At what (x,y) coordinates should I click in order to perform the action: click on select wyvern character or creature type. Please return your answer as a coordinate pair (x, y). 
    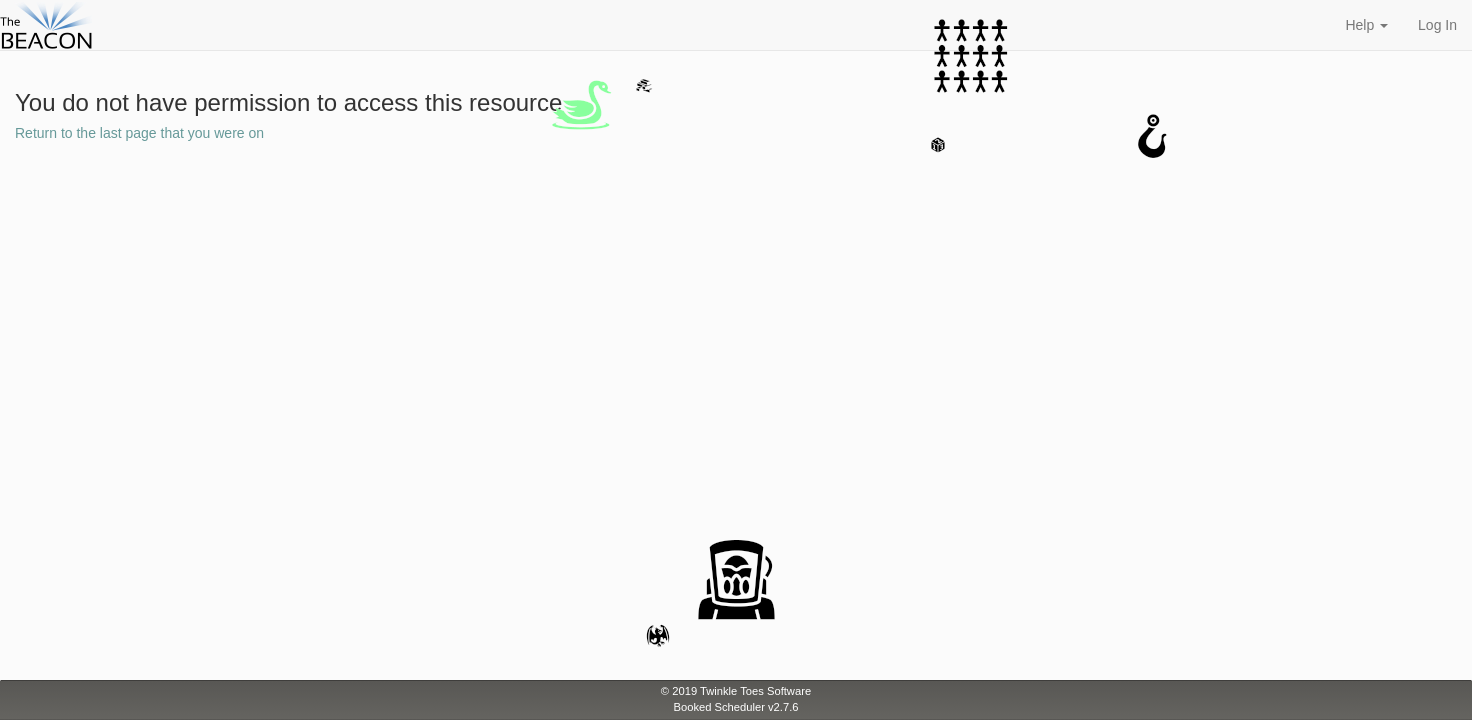
    Looking at the image, I should click on (658, 636).